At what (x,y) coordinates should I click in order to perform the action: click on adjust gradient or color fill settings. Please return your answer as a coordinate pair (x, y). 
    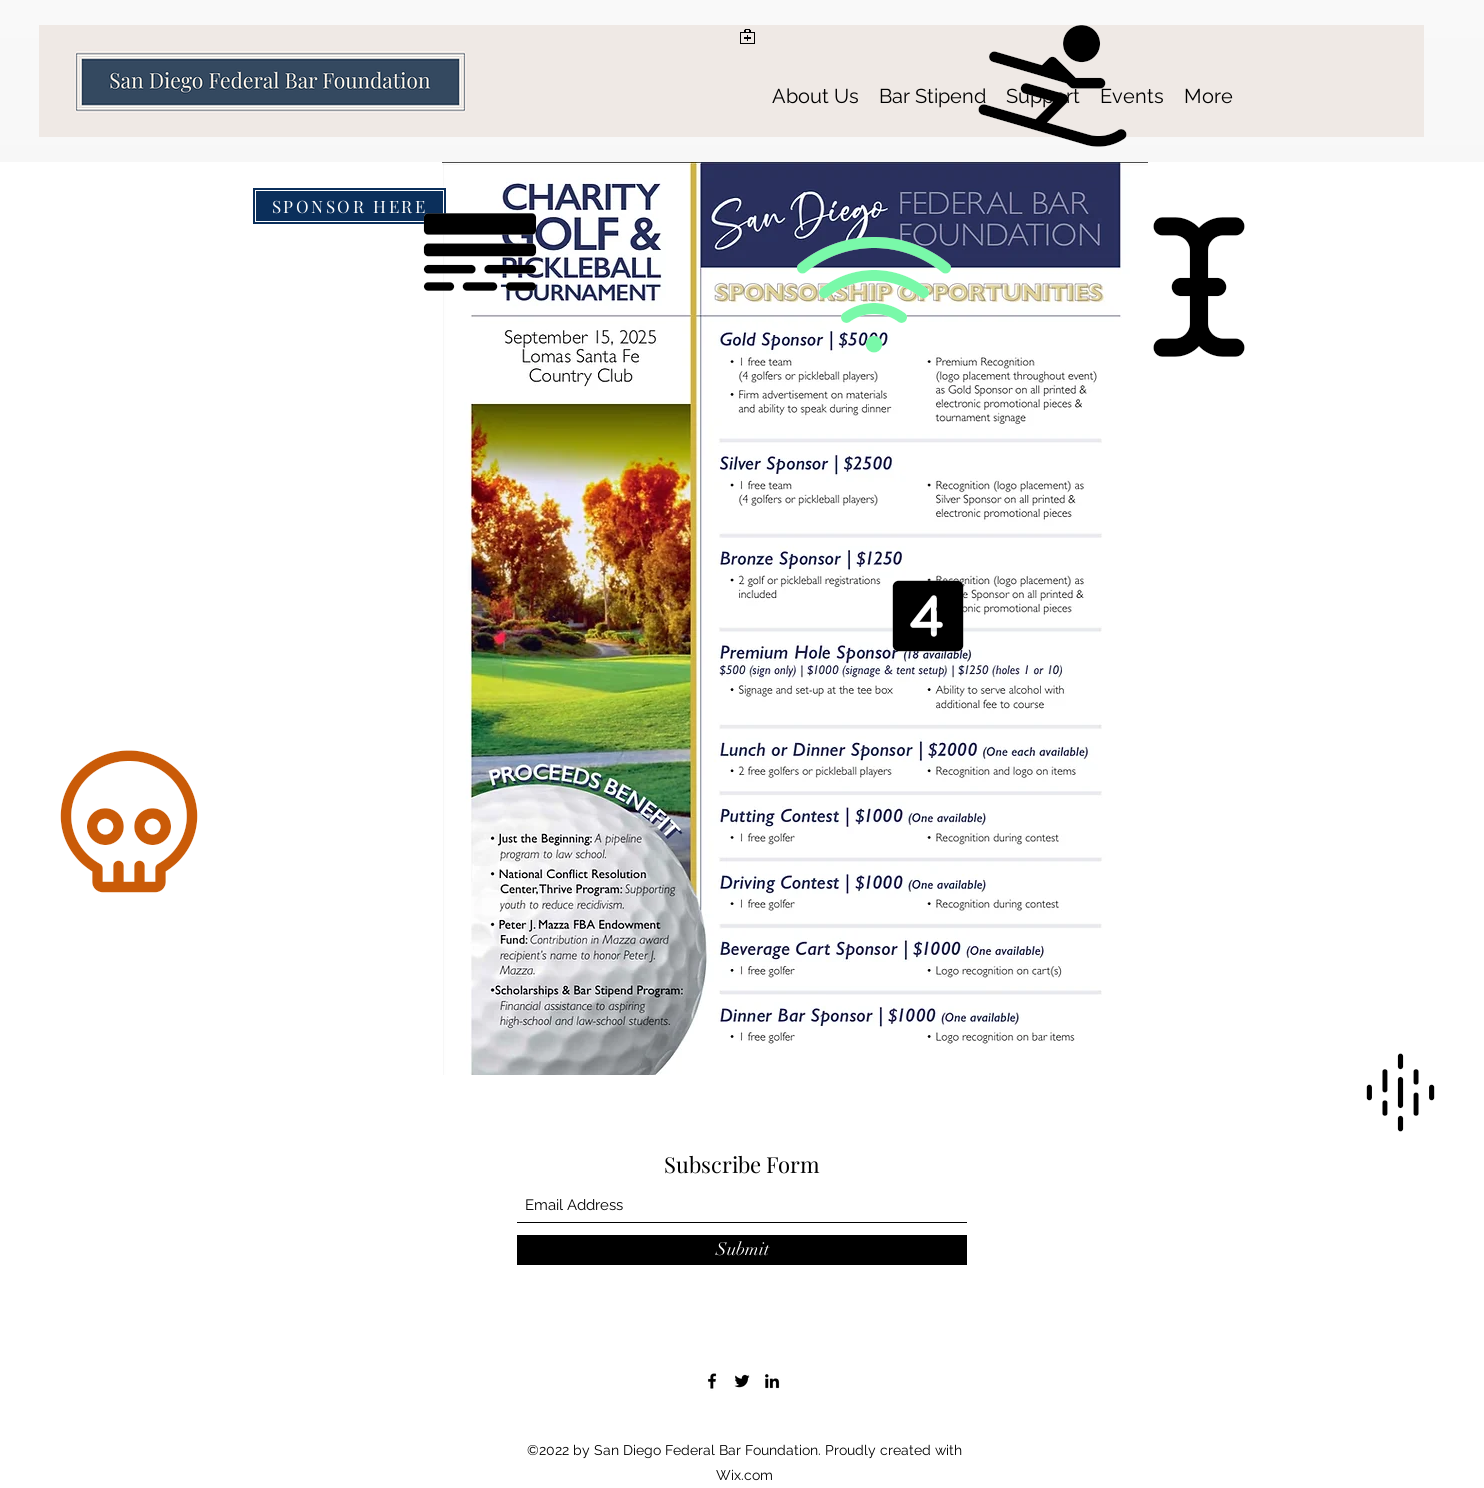
    Looking at the image, I should click on (480, 252).